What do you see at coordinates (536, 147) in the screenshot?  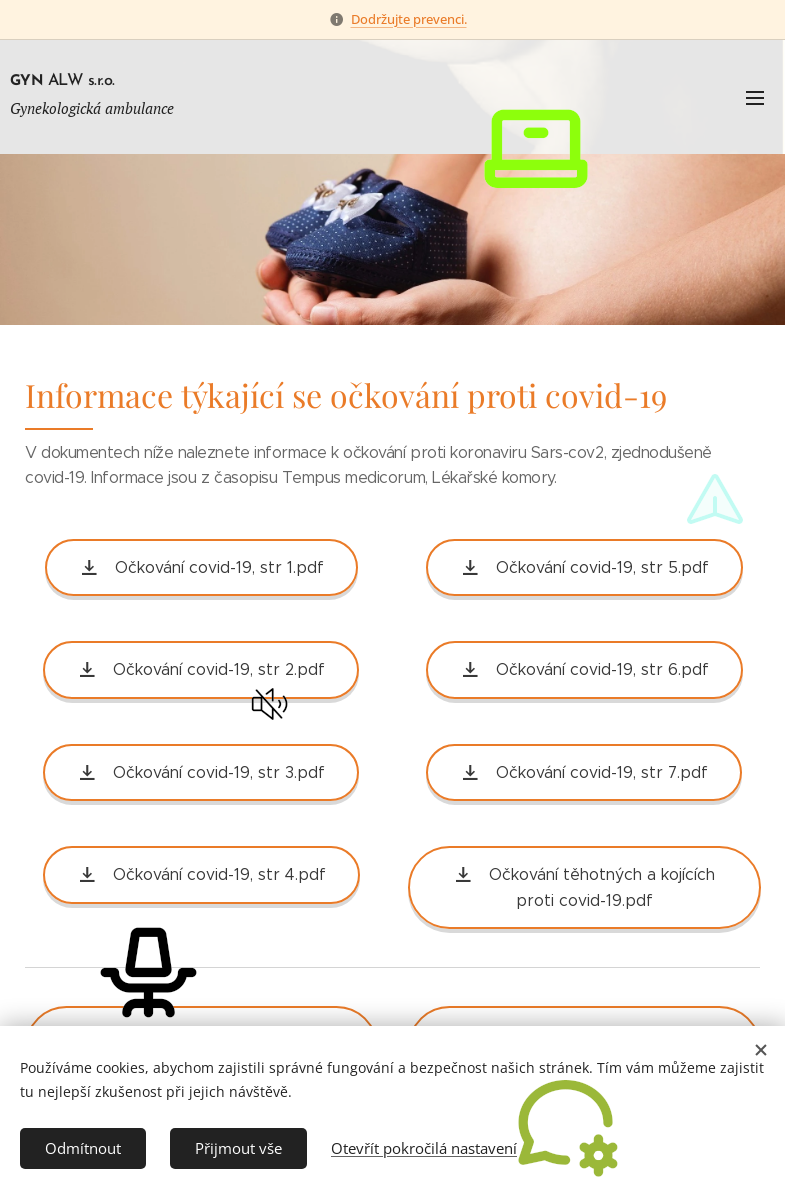 I see `switch to desktop view` at bounding box center [536, 147].